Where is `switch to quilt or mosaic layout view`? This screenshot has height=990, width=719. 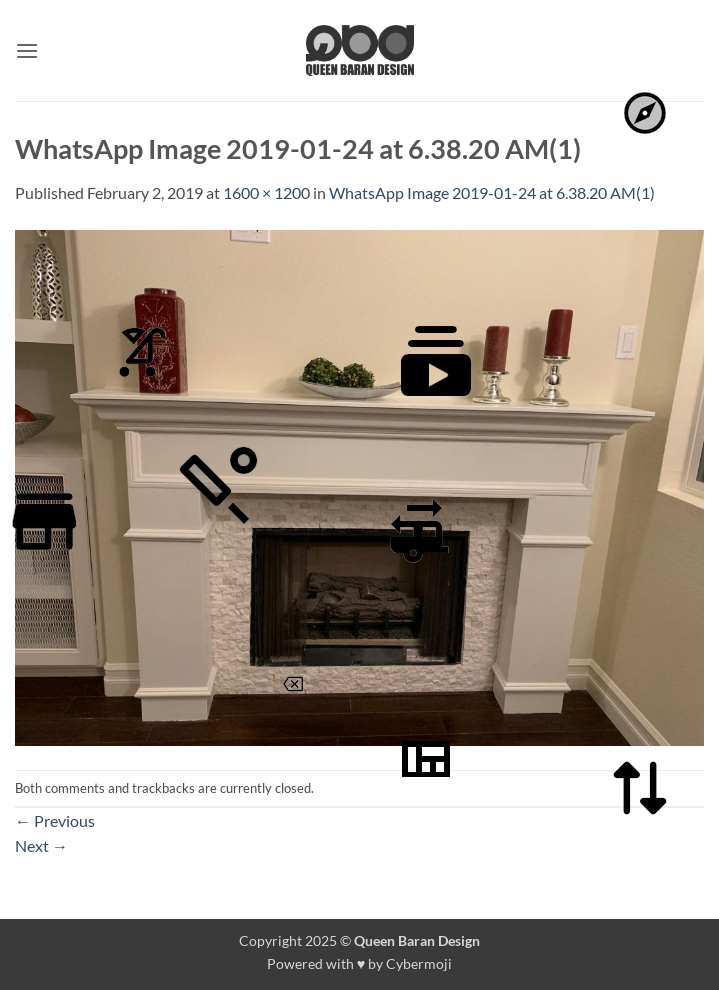 switch to quilt or mosaic layout view is located at coordinates (424, 760).